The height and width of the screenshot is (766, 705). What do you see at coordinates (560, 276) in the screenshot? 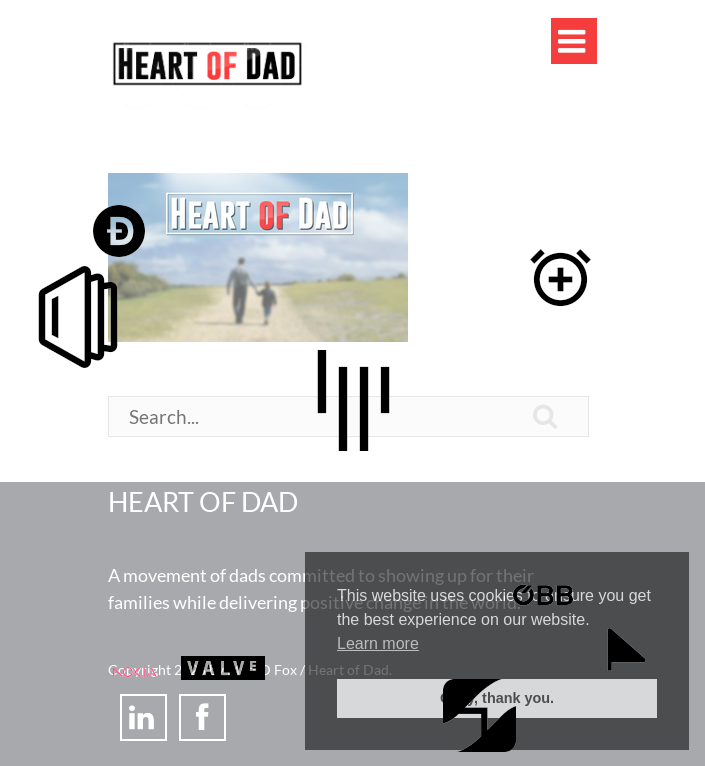
I see `add a new alarm` at bounding box center [560, 276].